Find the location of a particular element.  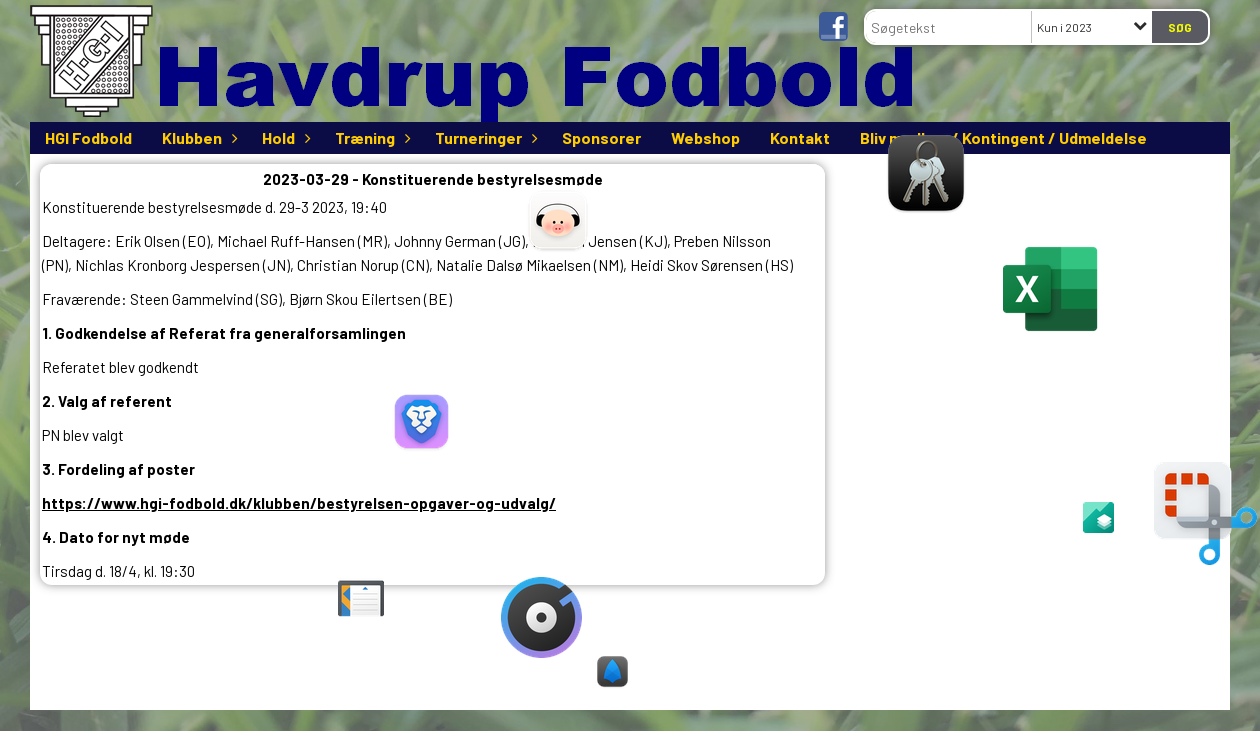

open Microsoft Excel is located at coordinates (1051, 289).